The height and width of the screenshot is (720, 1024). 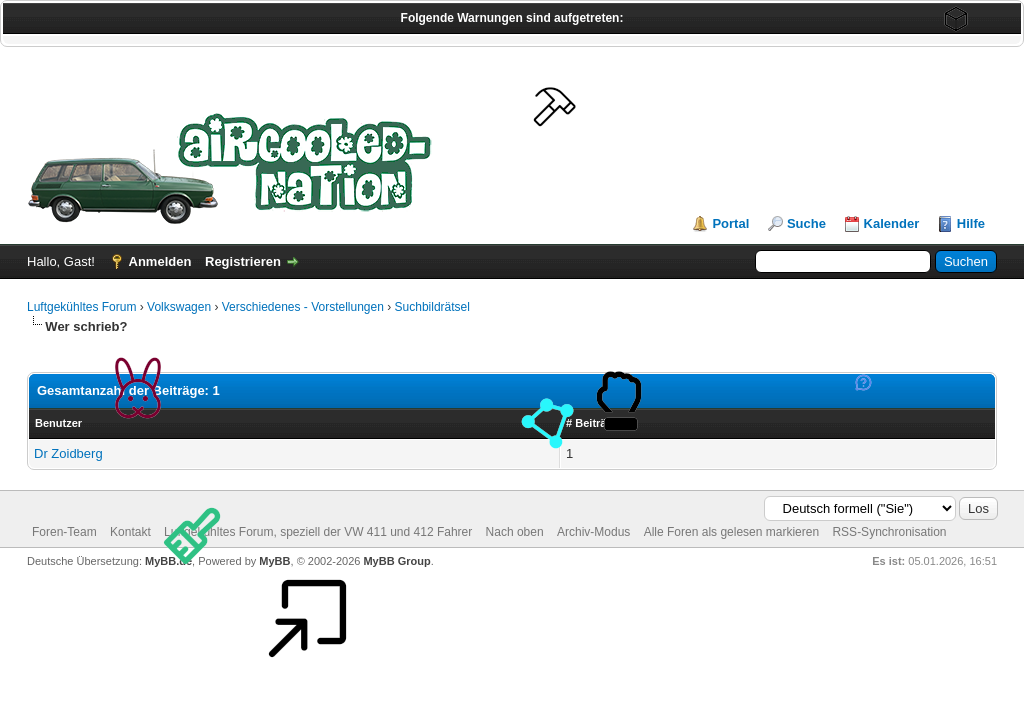 I want to click on access tools or settings, so click(x=552, y=107).